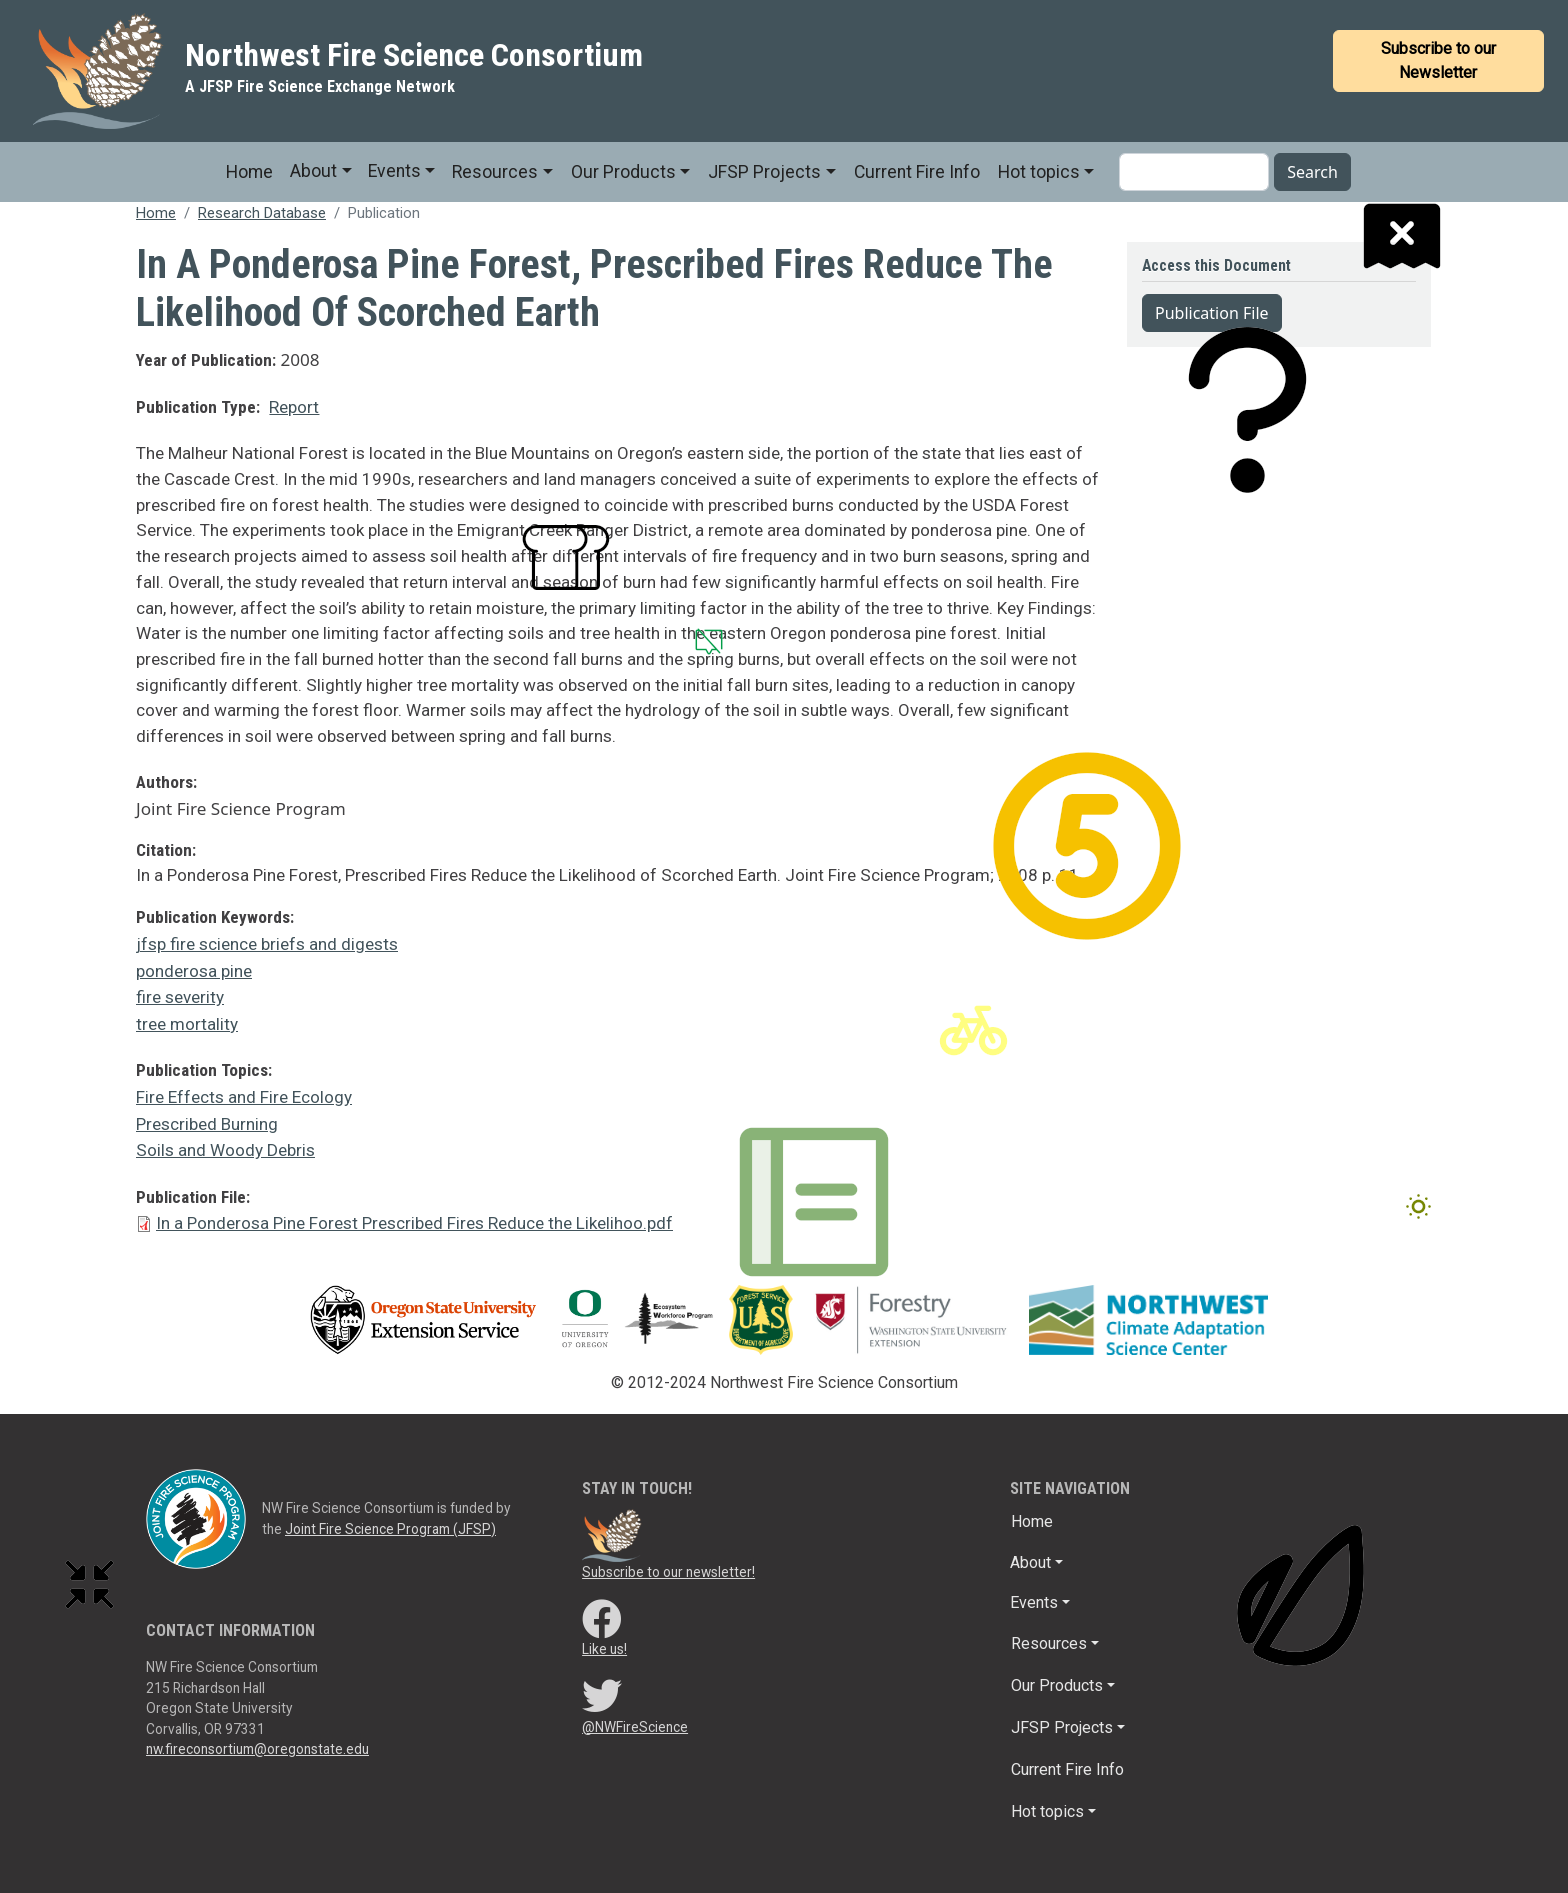 This screenshot has height=1893, width=1568. What do you see at coordinates (89, 1584) in the screenshot?
I see `exit fullscreen mode` at bounding box center [89, 1584].